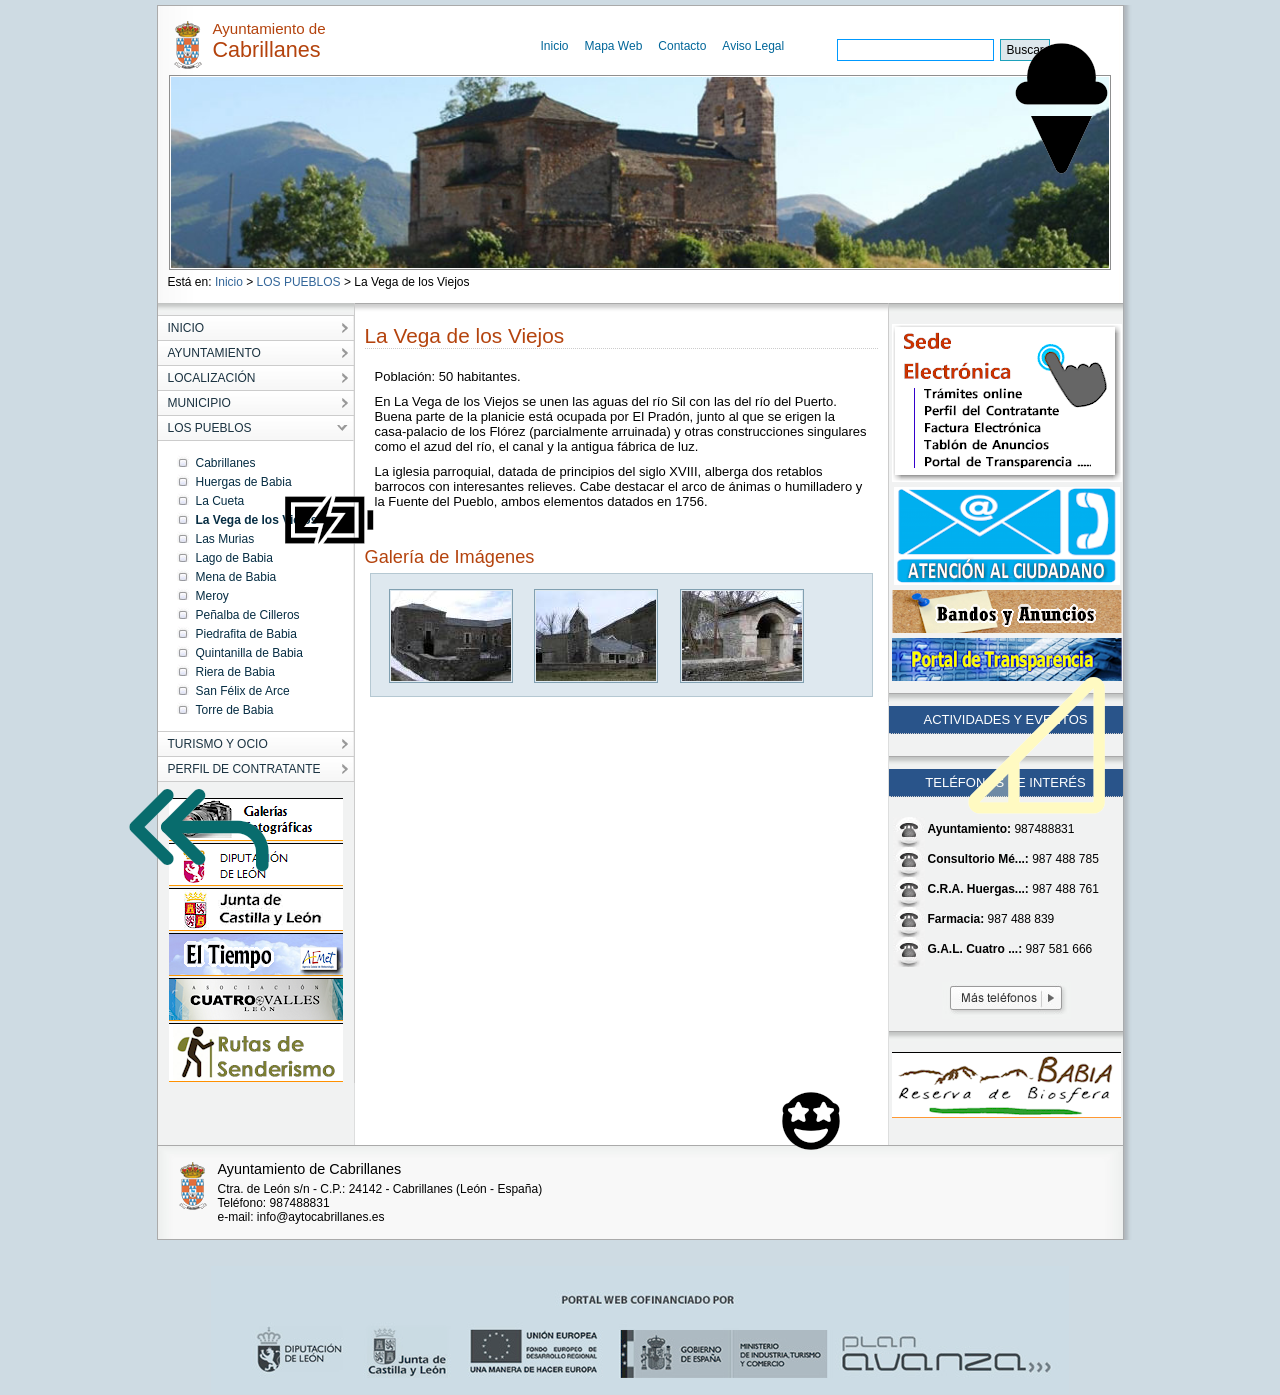 Image resolution: width=1280 pixels, height=1395 pixels. What do you see at coordinates (811, 1121) in the screenshot?
I see `indicates a top-rated or favorite item` at bounding box center [811, 1121].